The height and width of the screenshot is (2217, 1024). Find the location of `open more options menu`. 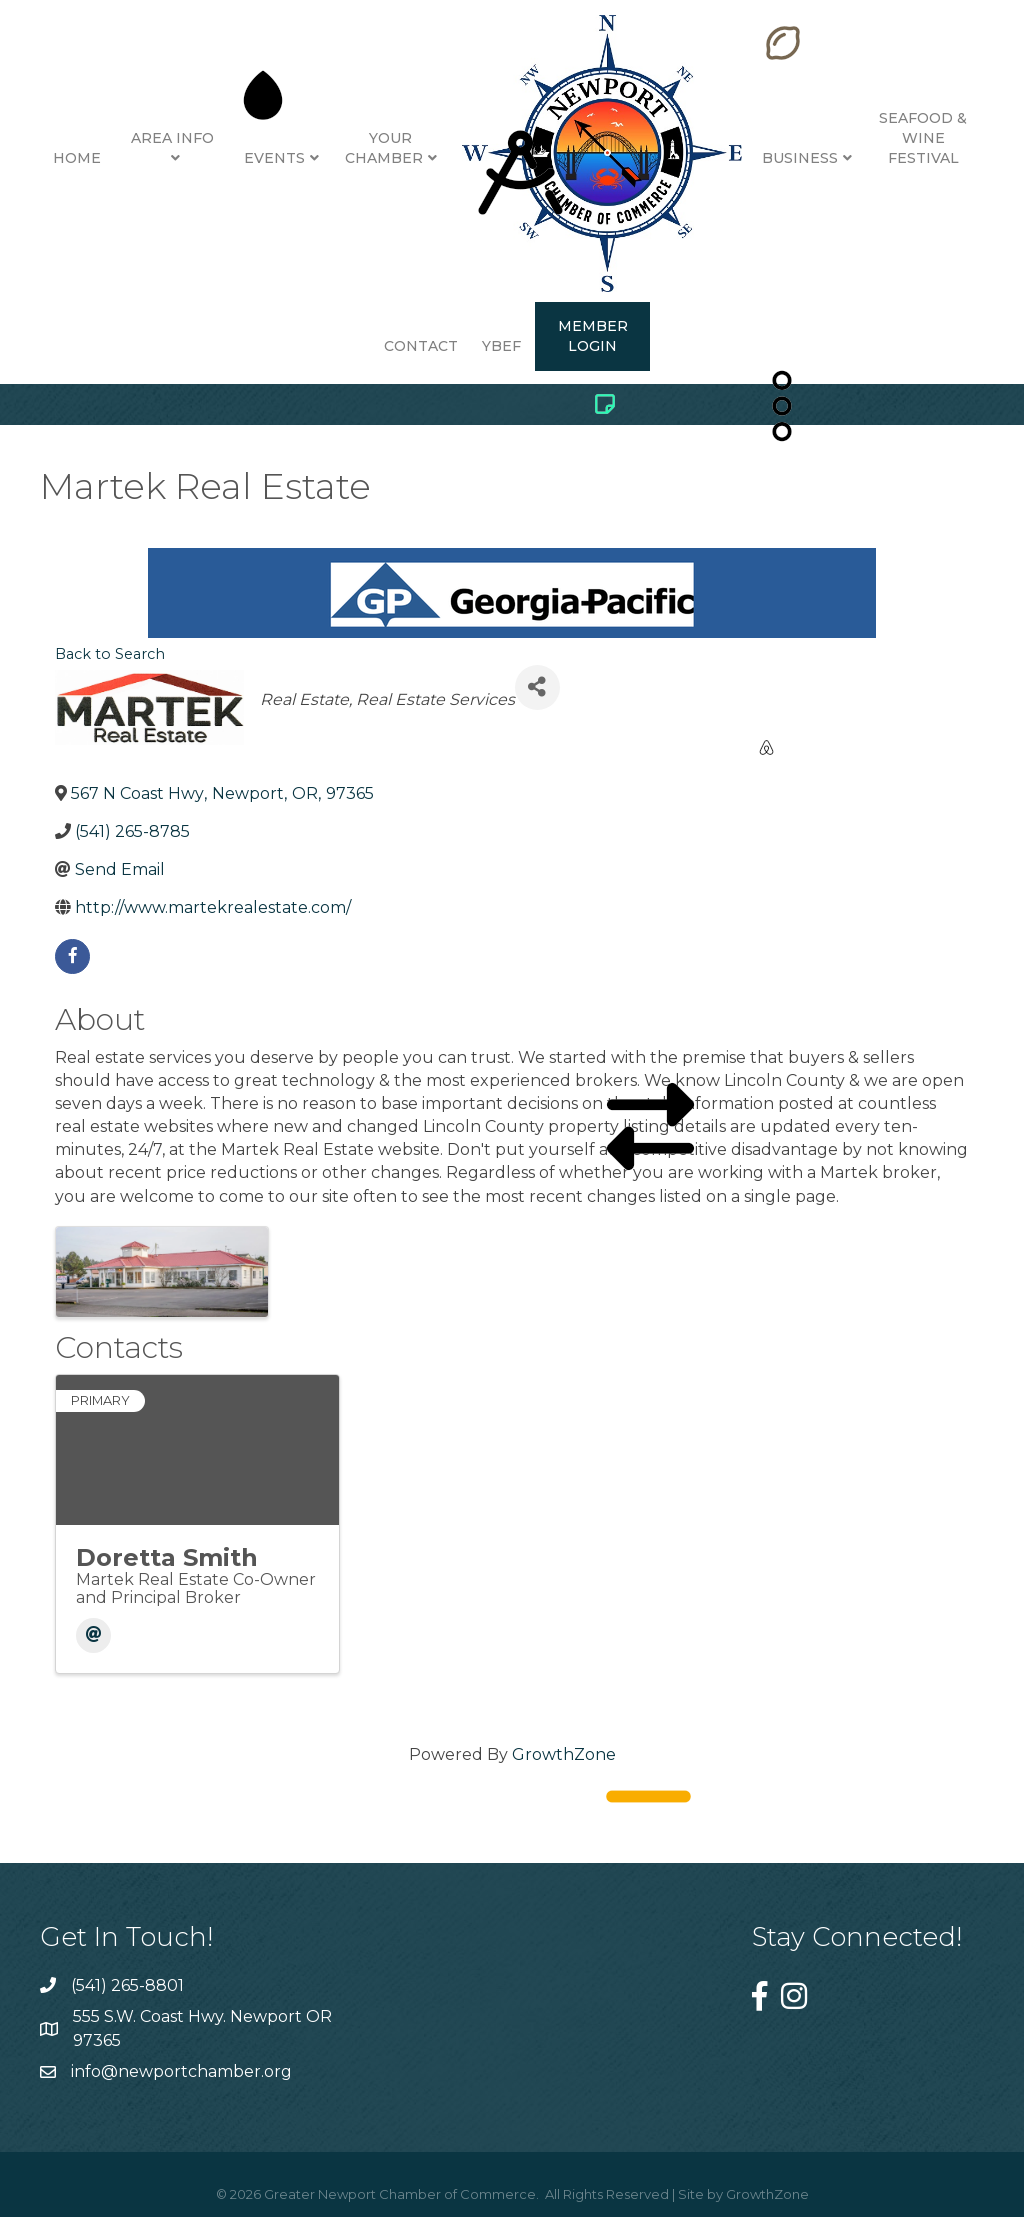

open more options menu is located at coordinates (782, 406).